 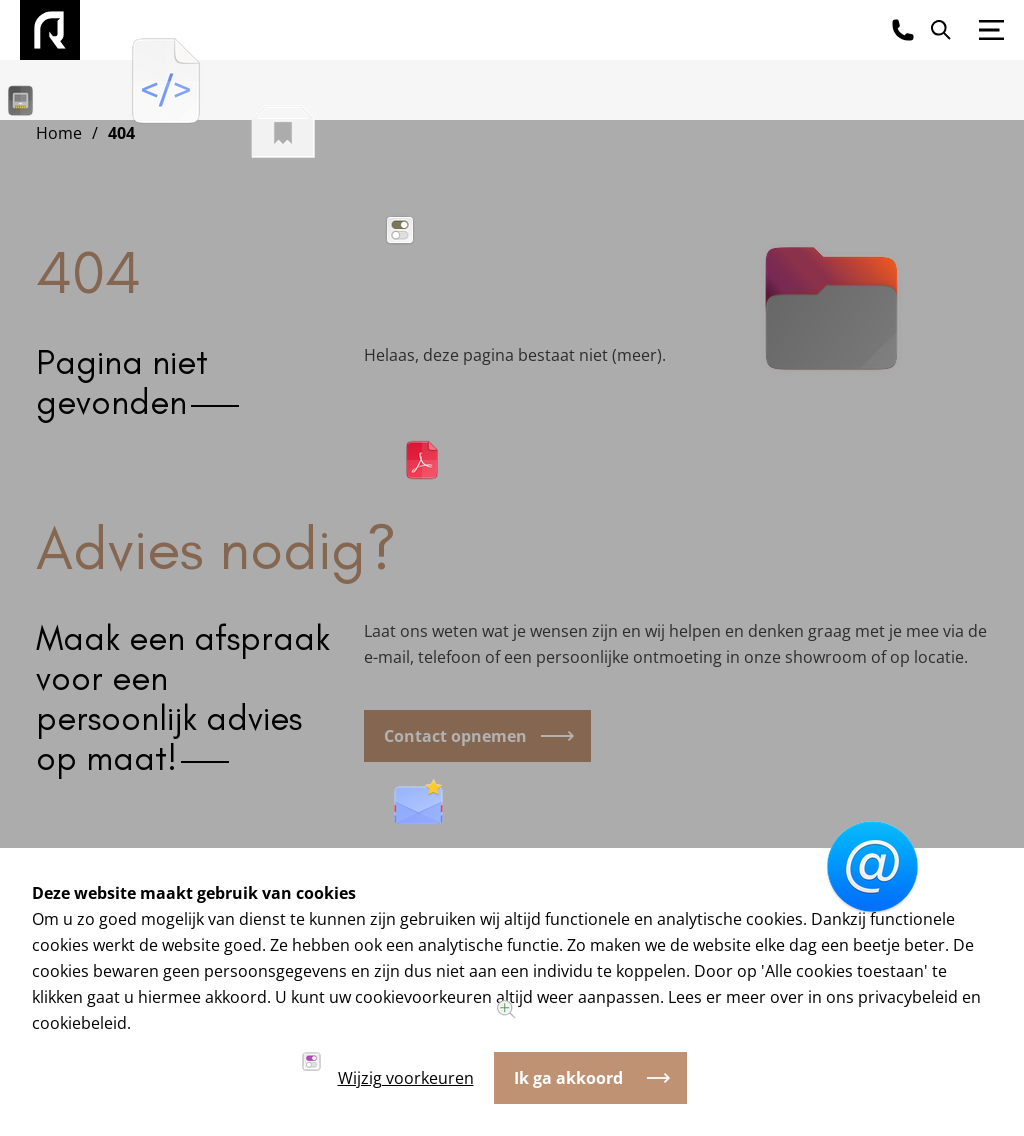 I want to click on indicates a retro game ROM file, so click(x=20, y=100).